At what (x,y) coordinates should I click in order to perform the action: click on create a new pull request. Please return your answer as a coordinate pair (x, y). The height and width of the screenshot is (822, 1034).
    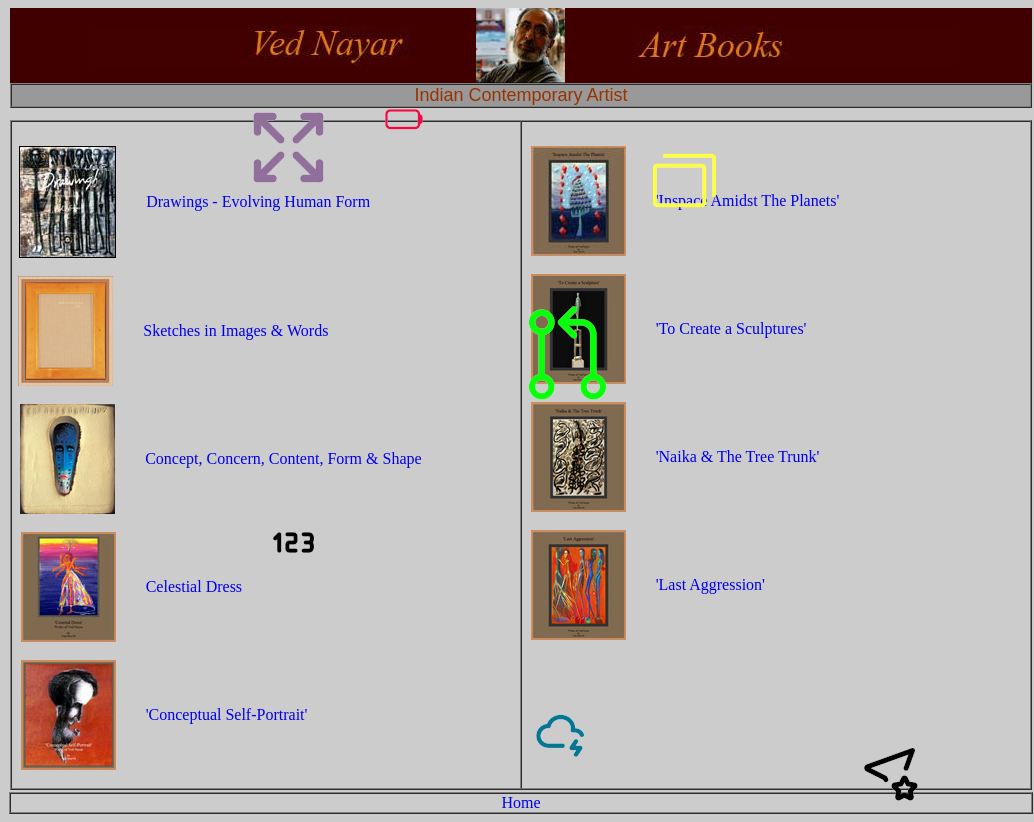
    Looking at the image, I should click on (567, 354).